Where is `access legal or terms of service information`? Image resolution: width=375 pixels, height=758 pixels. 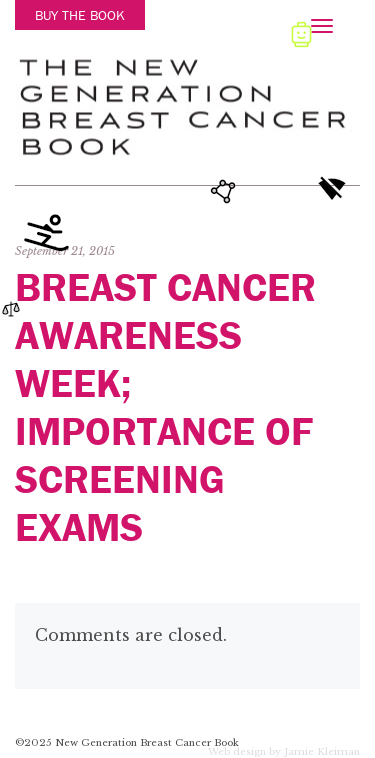
access legal or terms of service information is located at coordinates (11, 309).